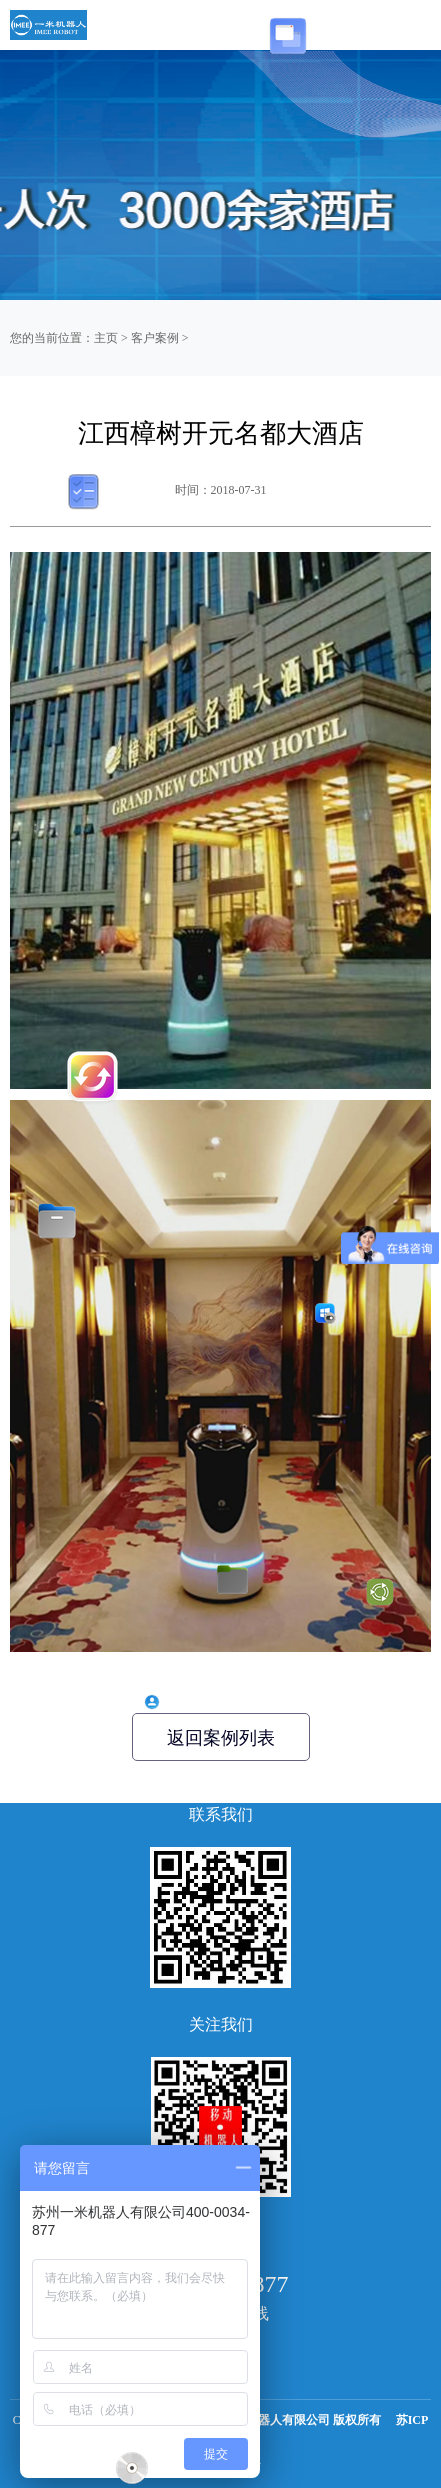 Image resolution: width=441 pixels, height=2488 pixels. I want to click on view user profile information, so click(152, 1702).